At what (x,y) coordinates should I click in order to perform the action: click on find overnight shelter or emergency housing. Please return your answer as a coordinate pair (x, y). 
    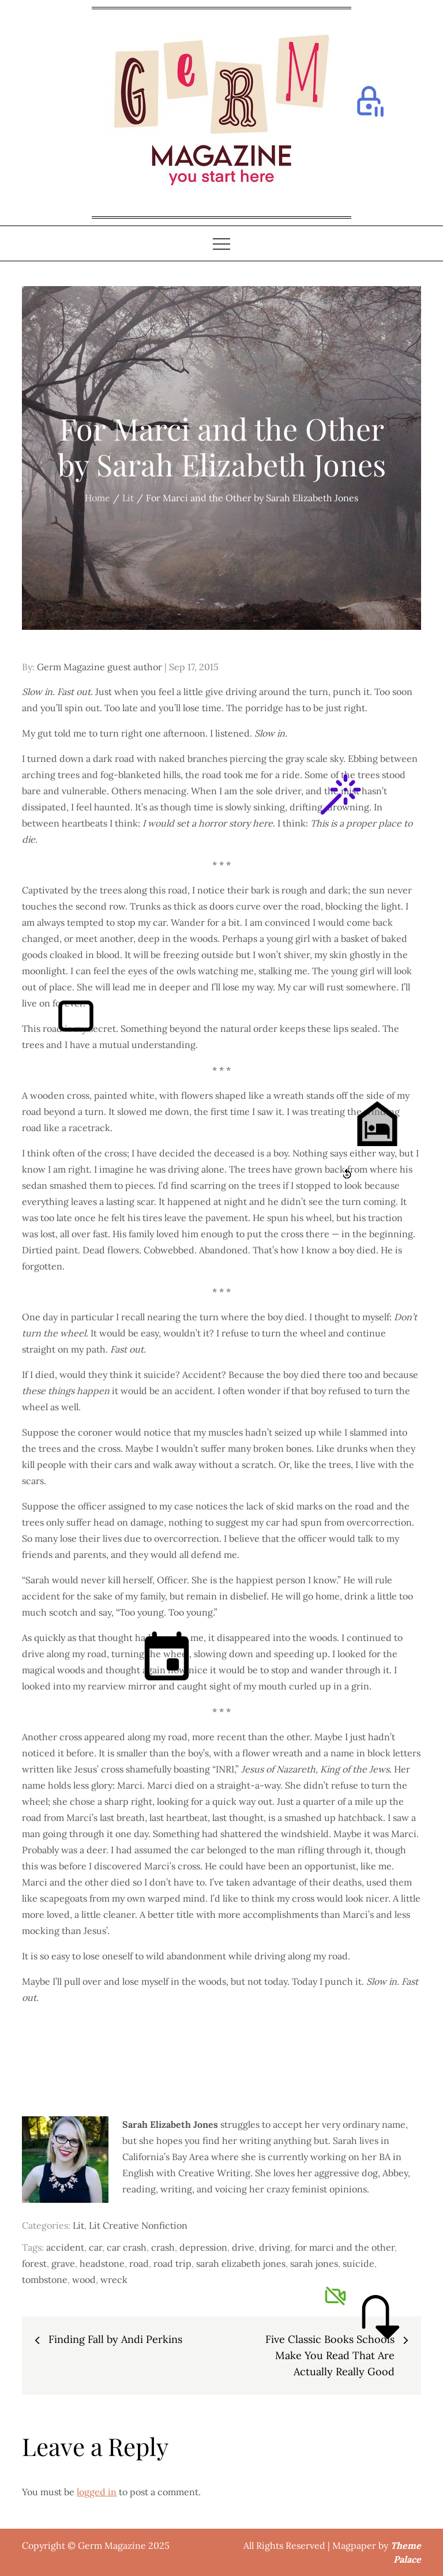
    Looking at the image, I should click on (377, 1124).